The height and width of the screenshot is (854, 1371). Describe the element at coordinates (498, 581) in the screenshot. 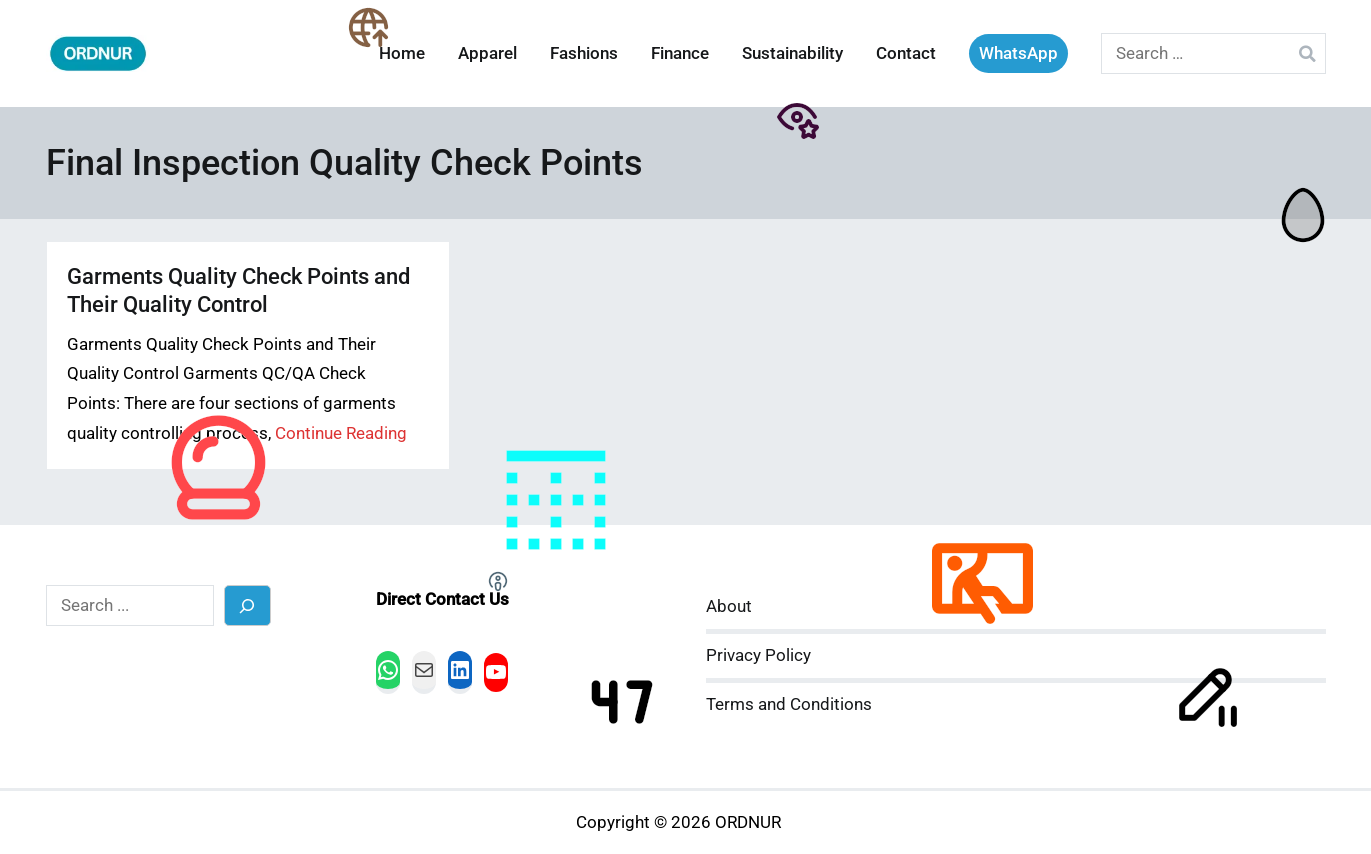

I see `open apple podcasts app` at that location.